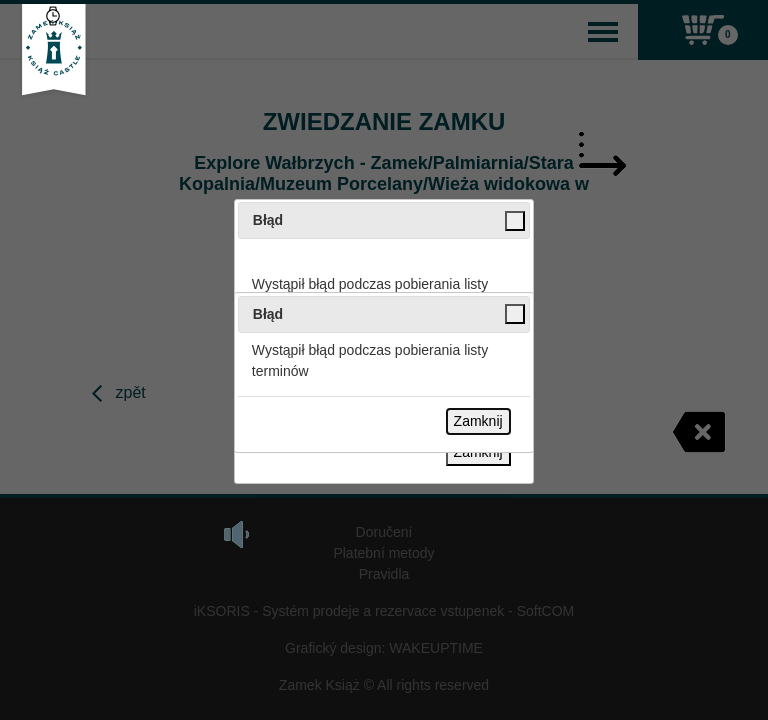 The width and height of the screenshot is (768, 720). I want to click on delete the previous character, so click(701, 432).